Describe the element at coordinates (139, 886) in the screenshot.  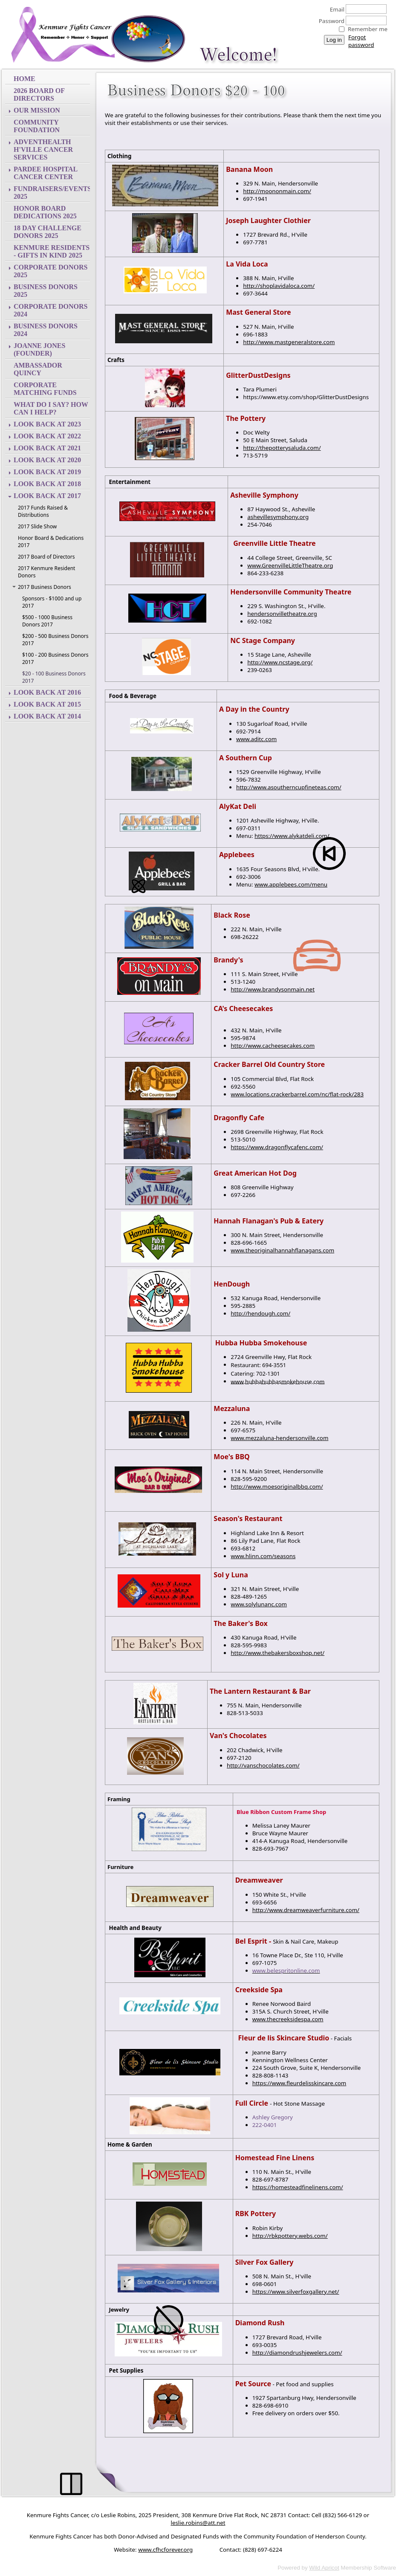
I see `access science or chemistry features` at that location.